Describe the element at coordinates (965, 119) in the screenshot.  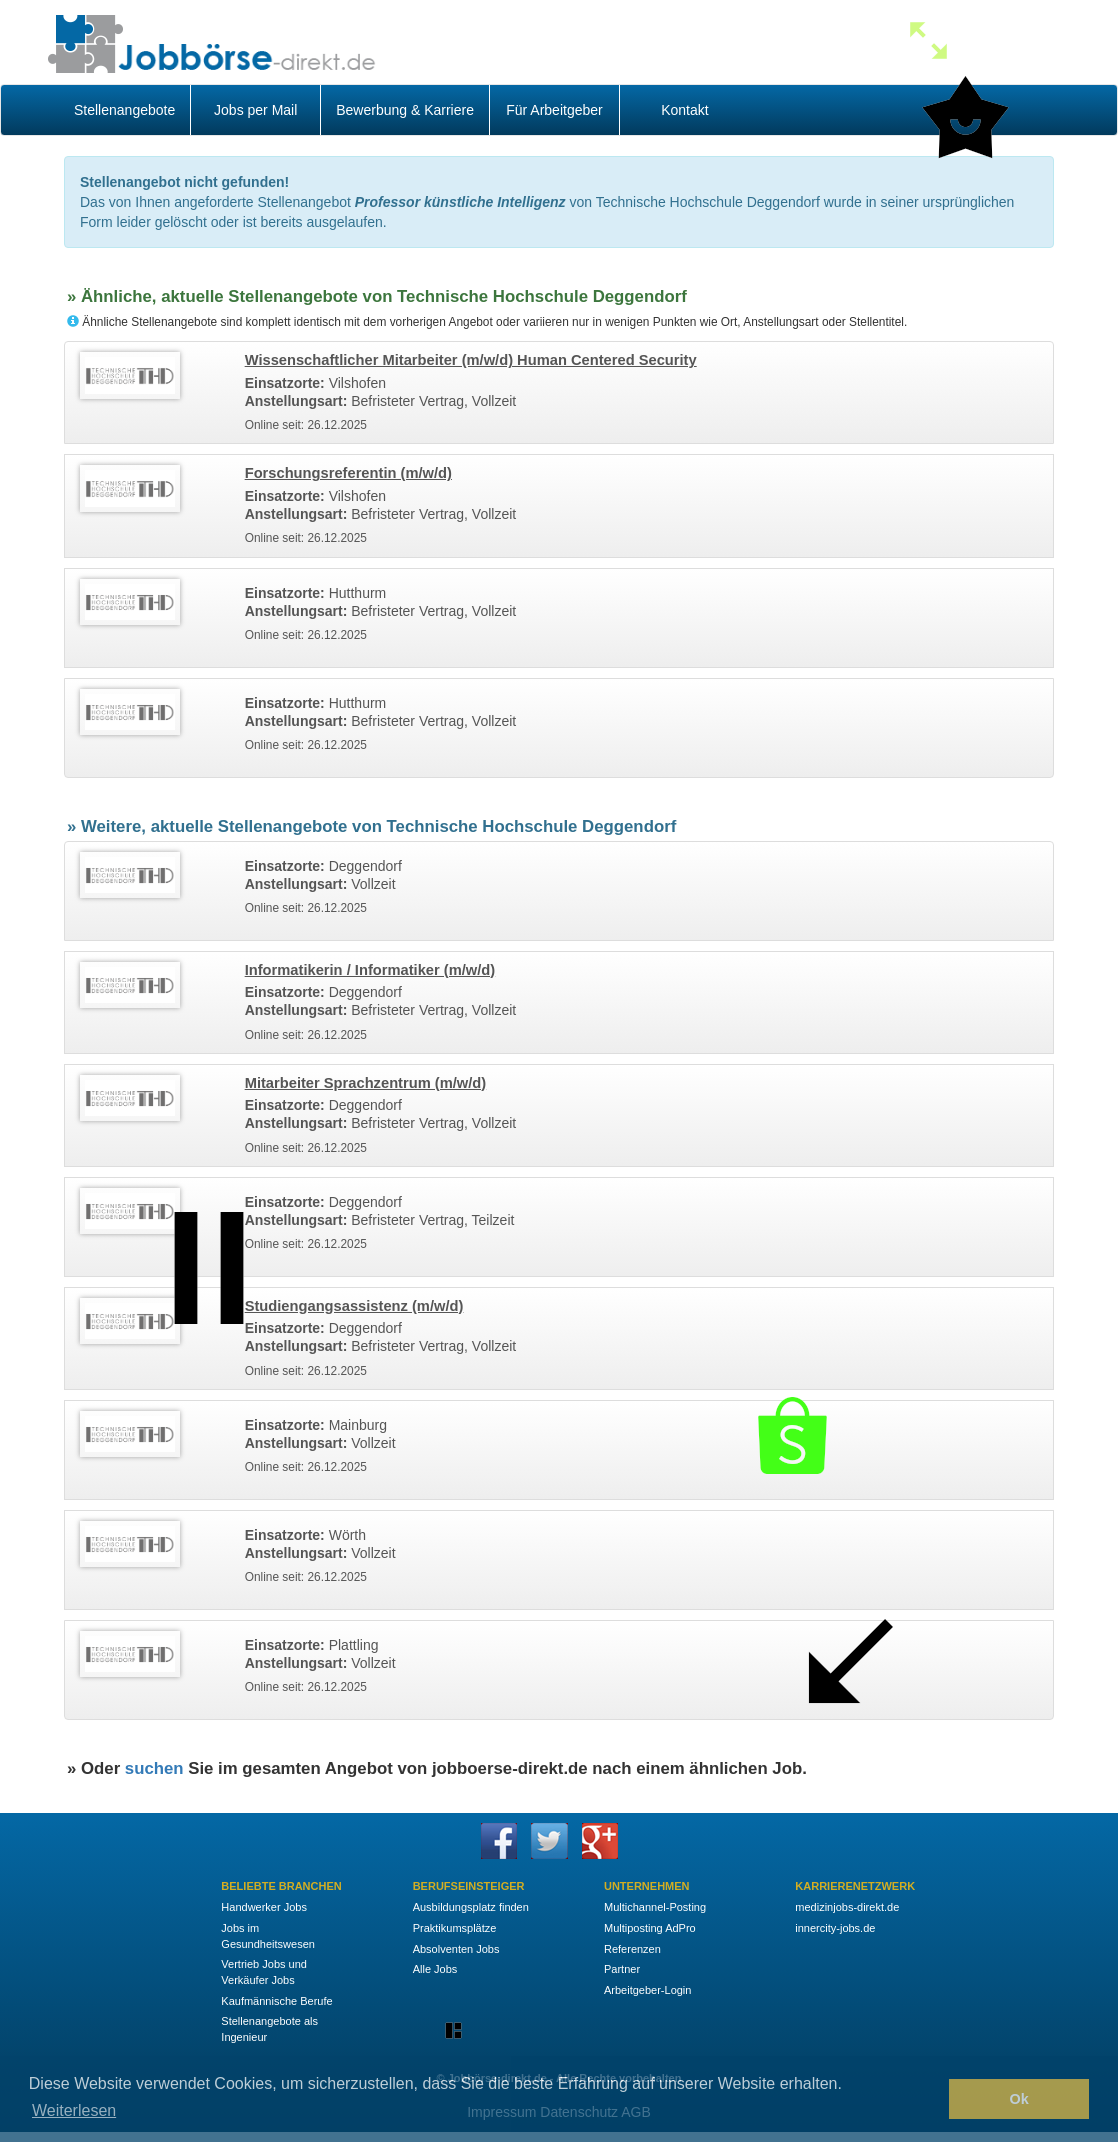
I see `indicates a favorite or starred item with positive feedback` at that location.